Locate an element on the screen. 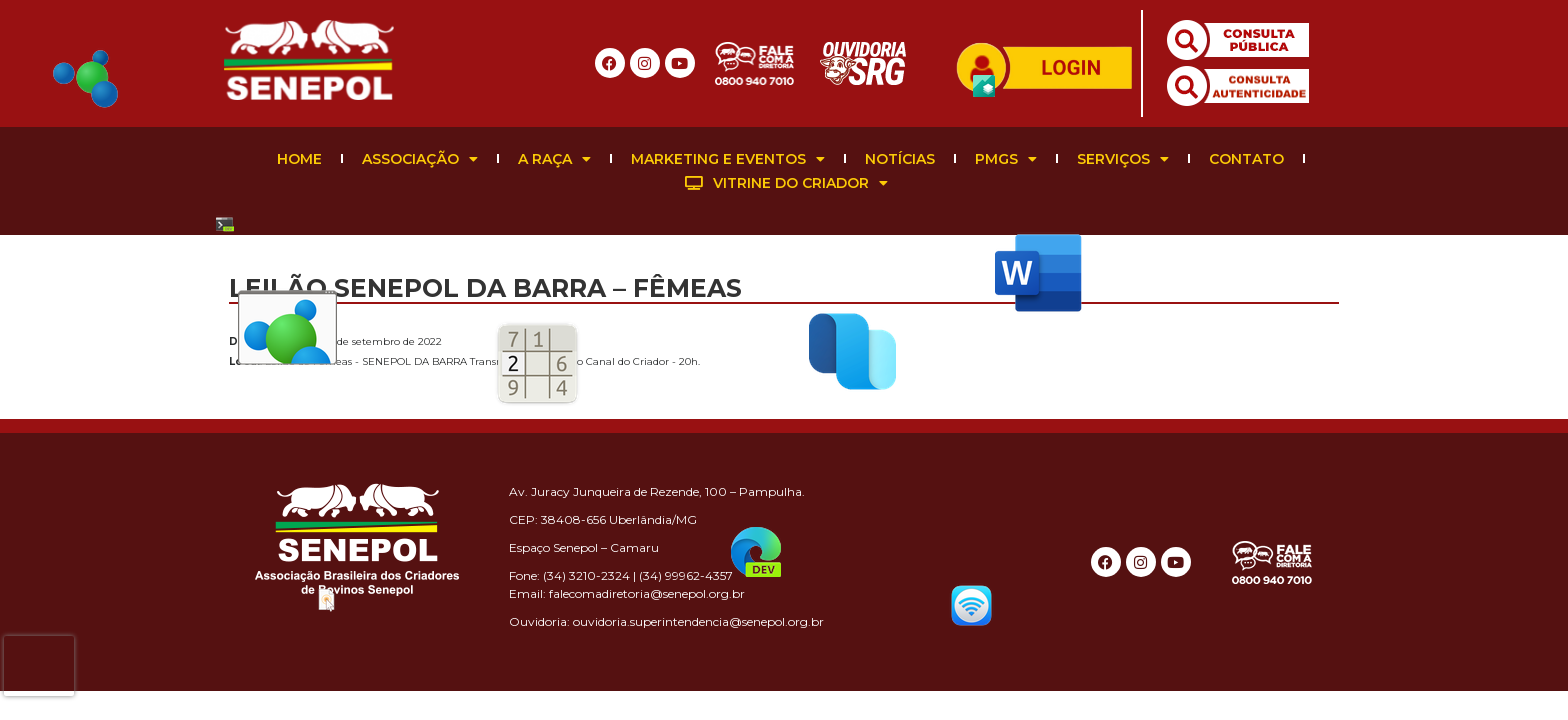  open the developer terminal application is located at coordinates (225, 224).